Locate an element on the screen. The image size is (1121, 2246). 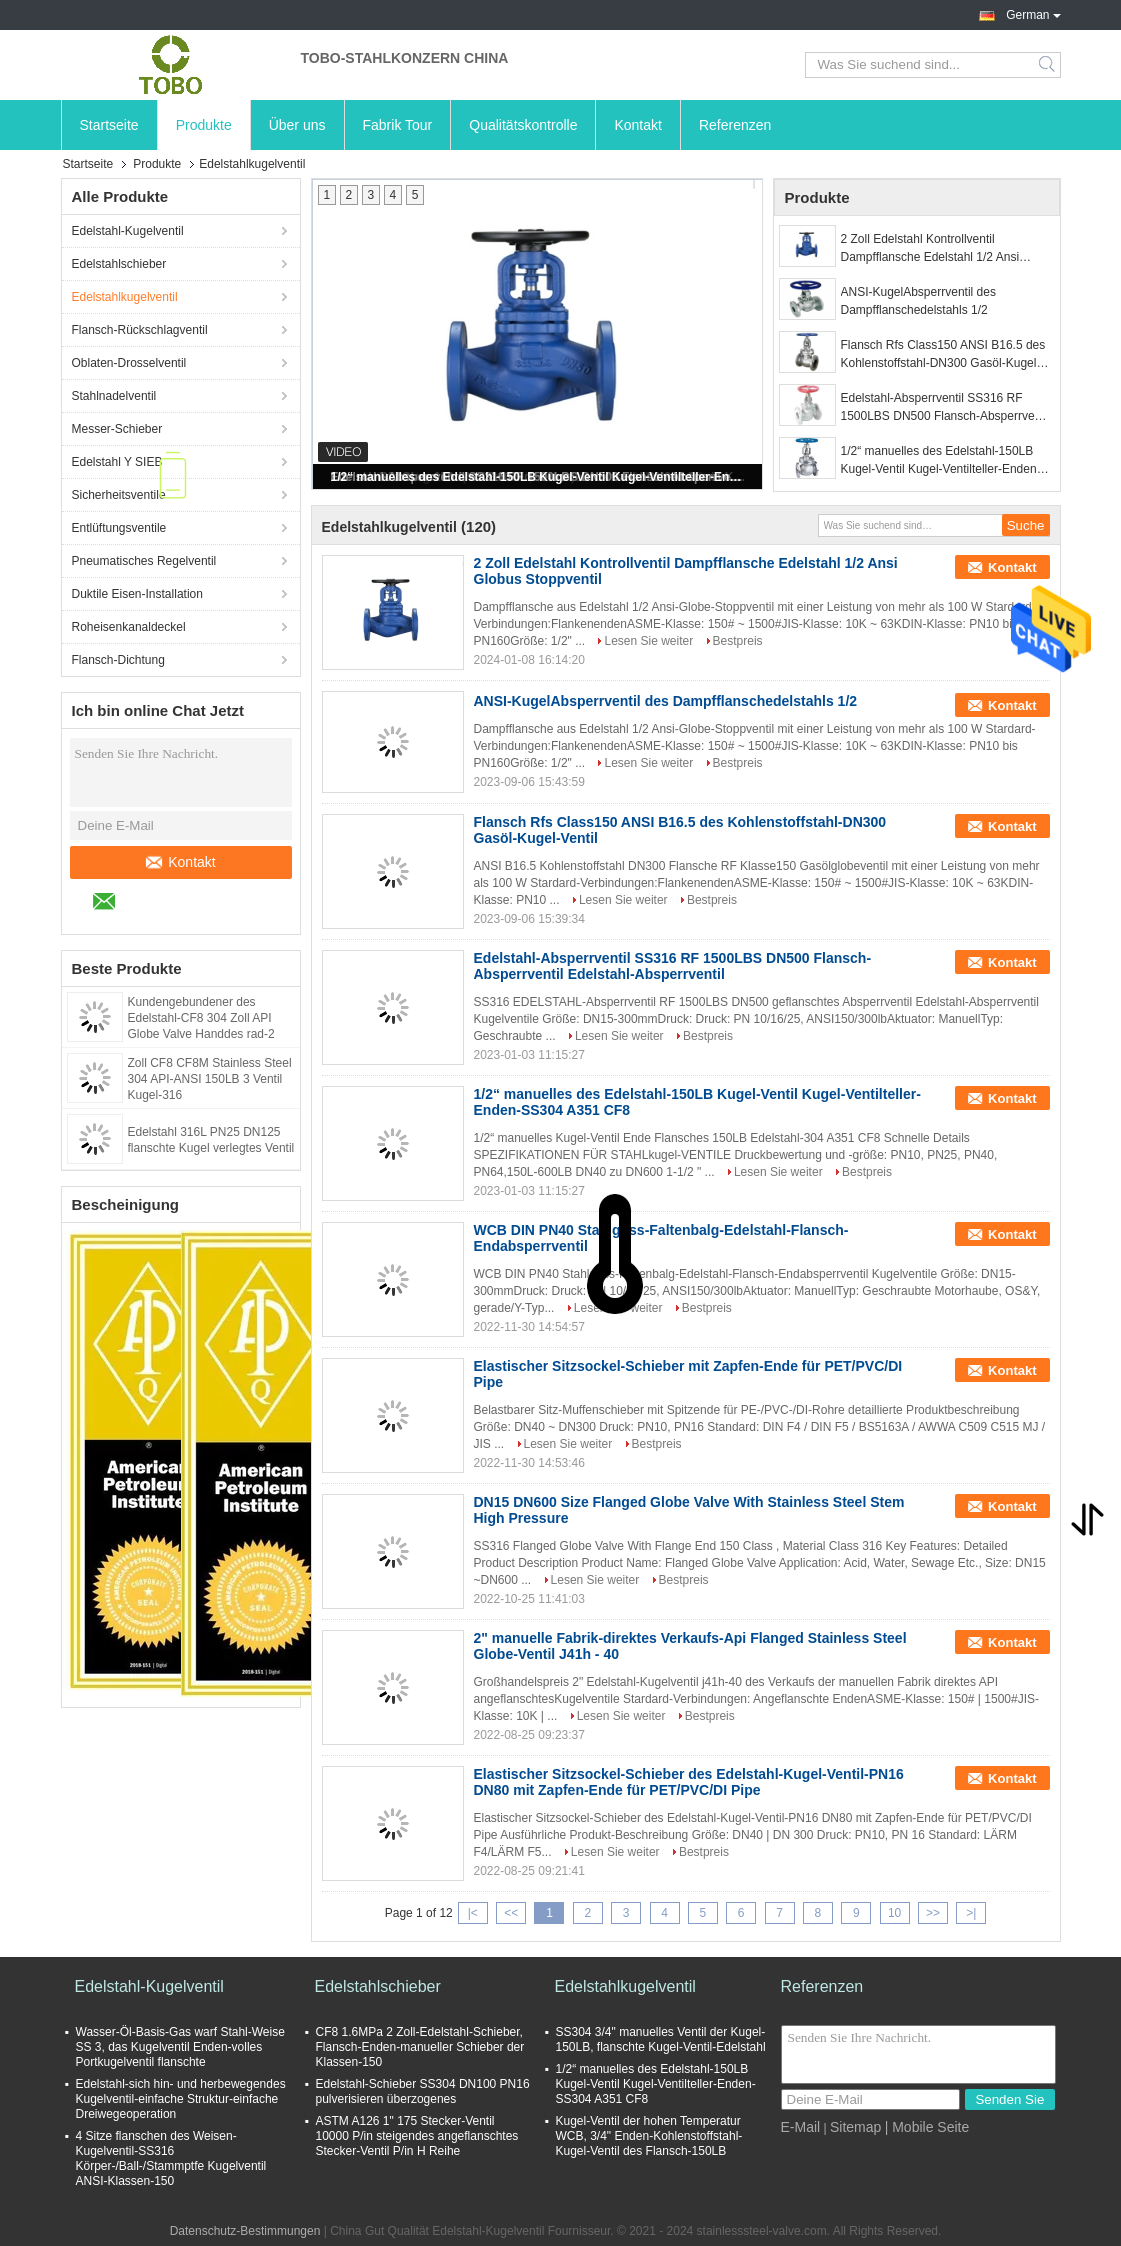
indicates low battery status is located at coordinates (173, 476).